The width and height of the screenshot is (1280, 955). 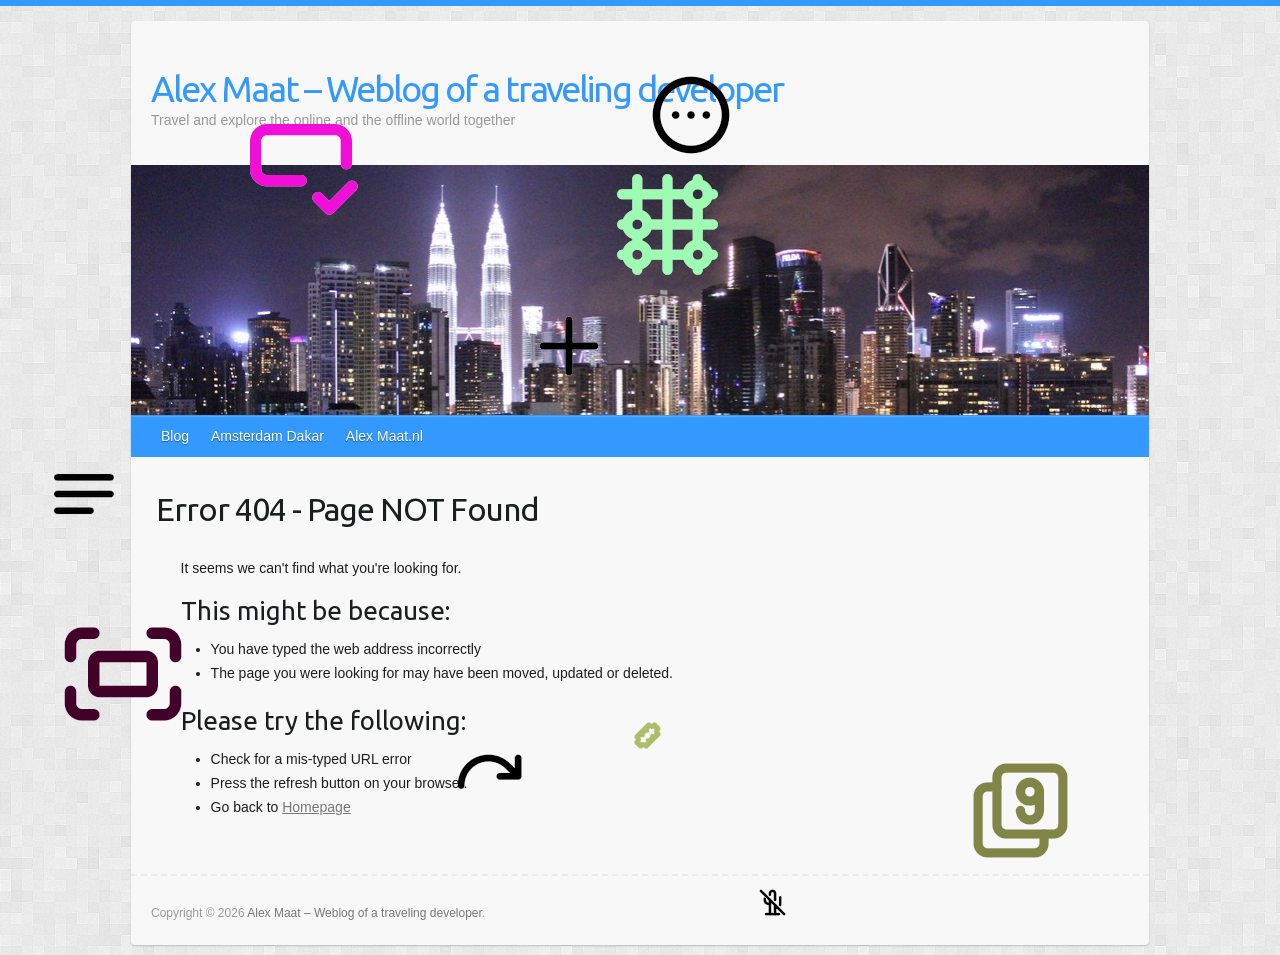 I want to click on razor blade tool icon, so click(x=647, y=735).